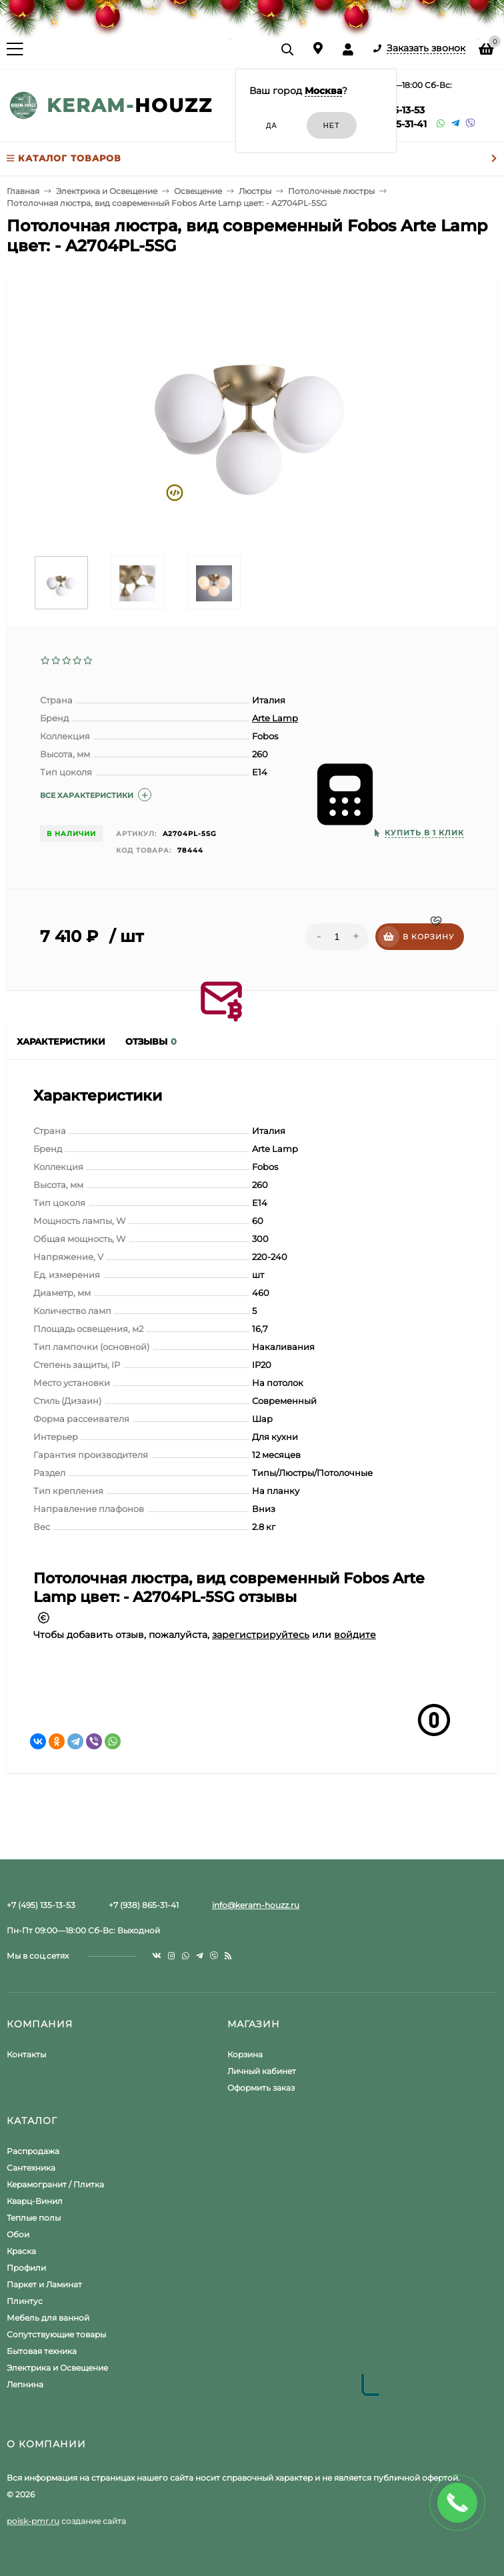  I want to click on receive bitcoin payment notifications, so click(221, 998).